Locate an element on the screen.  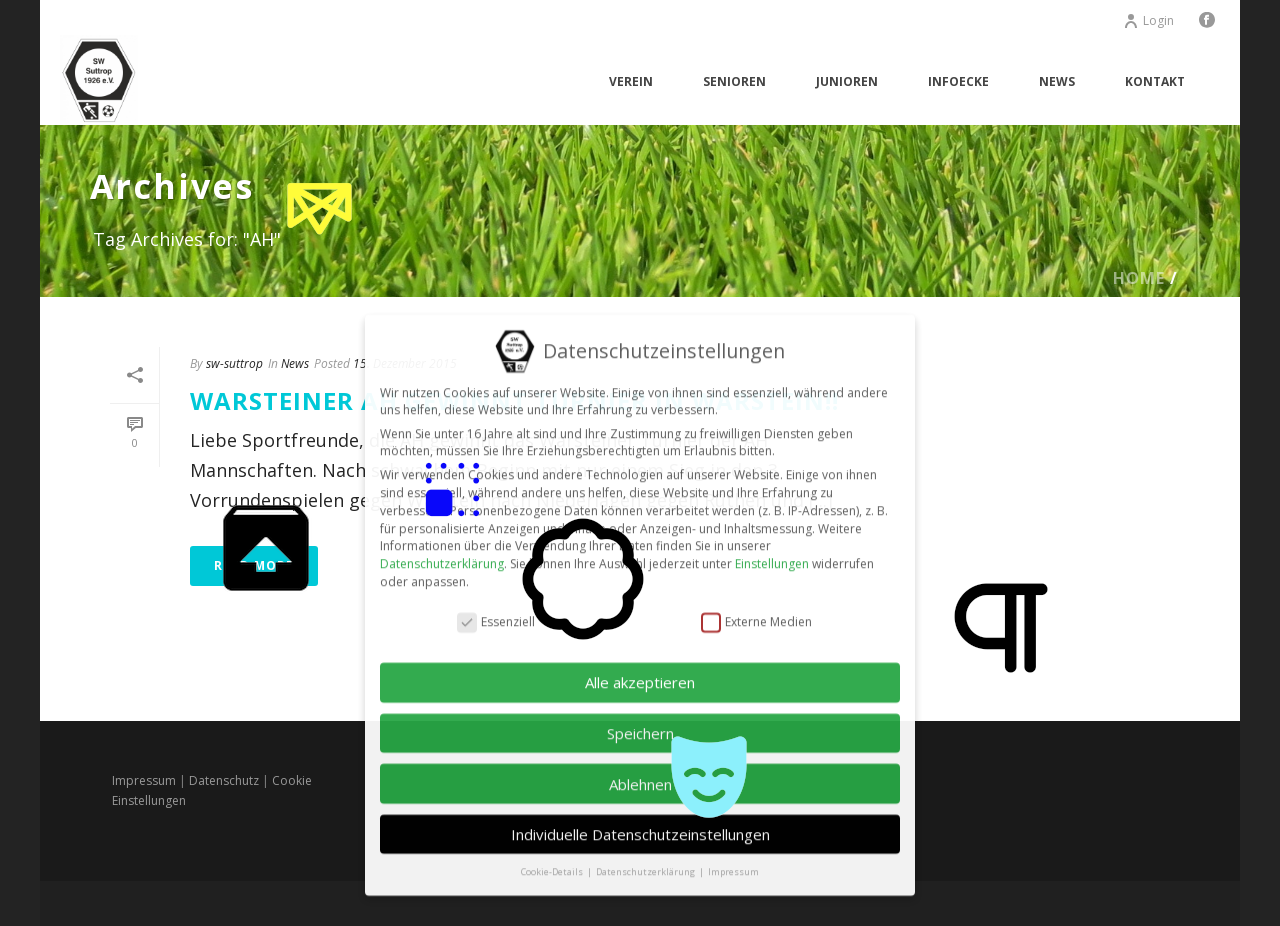
align content to bottom-left corner is located at coordinates (452, 489).